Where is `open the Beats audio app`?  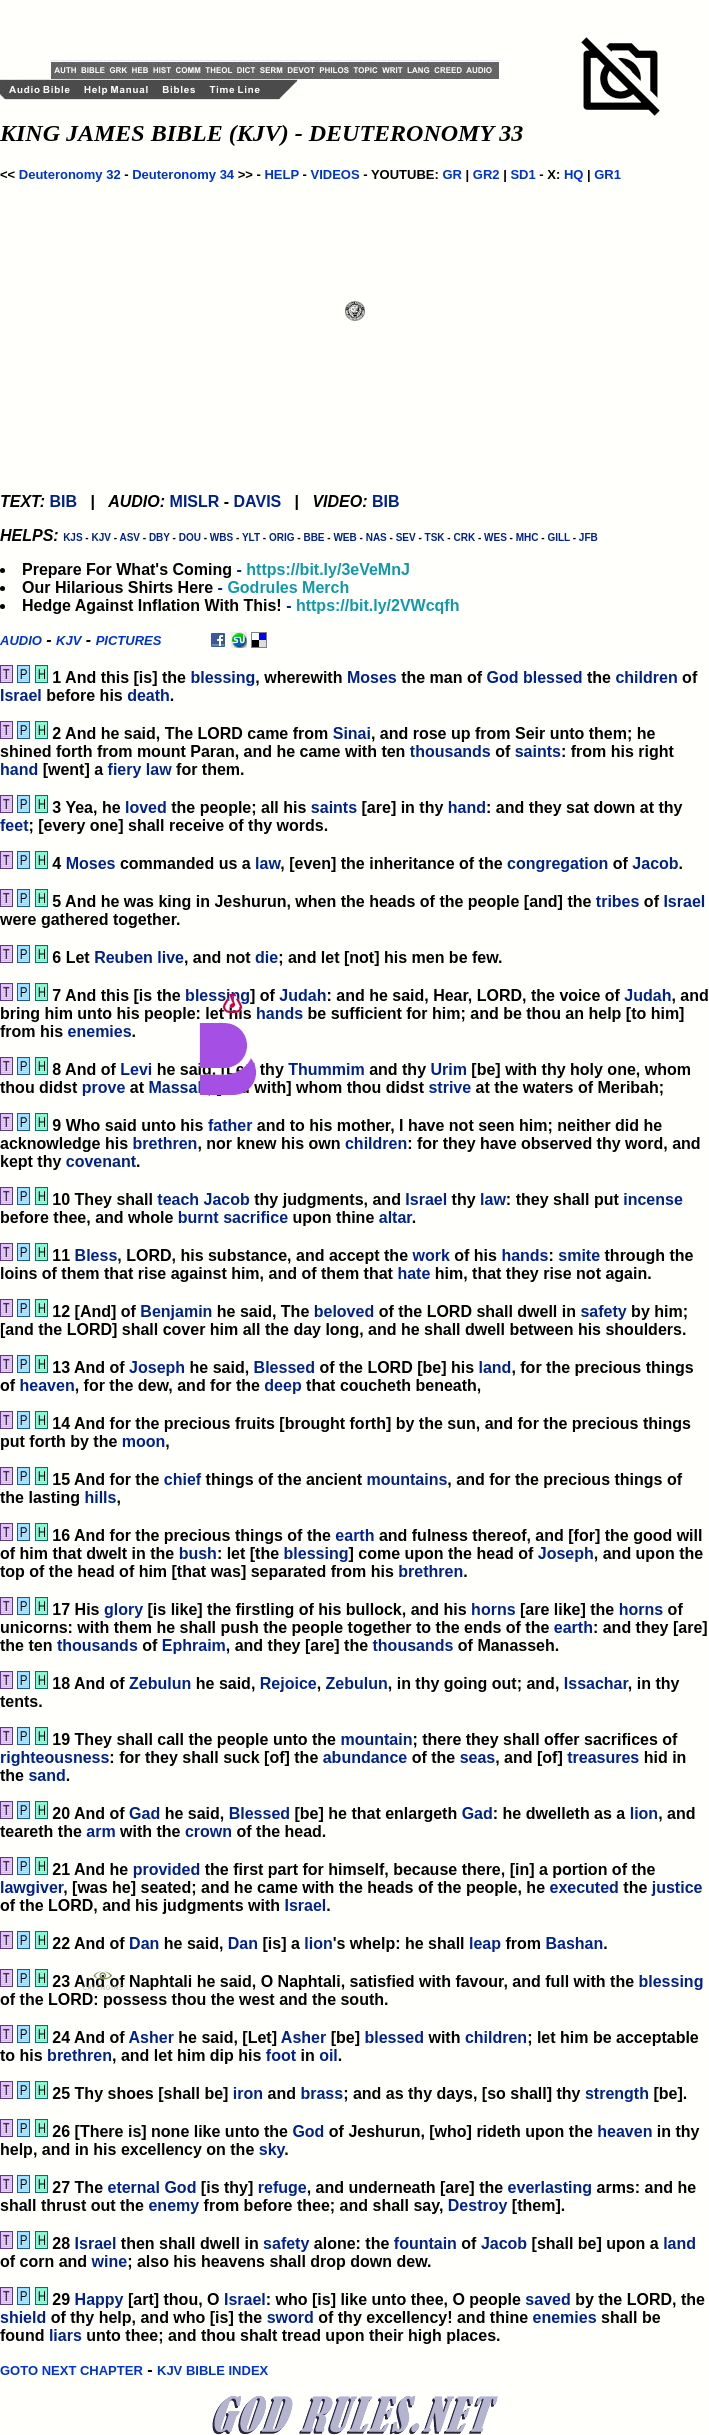 open the Beats audio app is located at coordinates (228, 1059).